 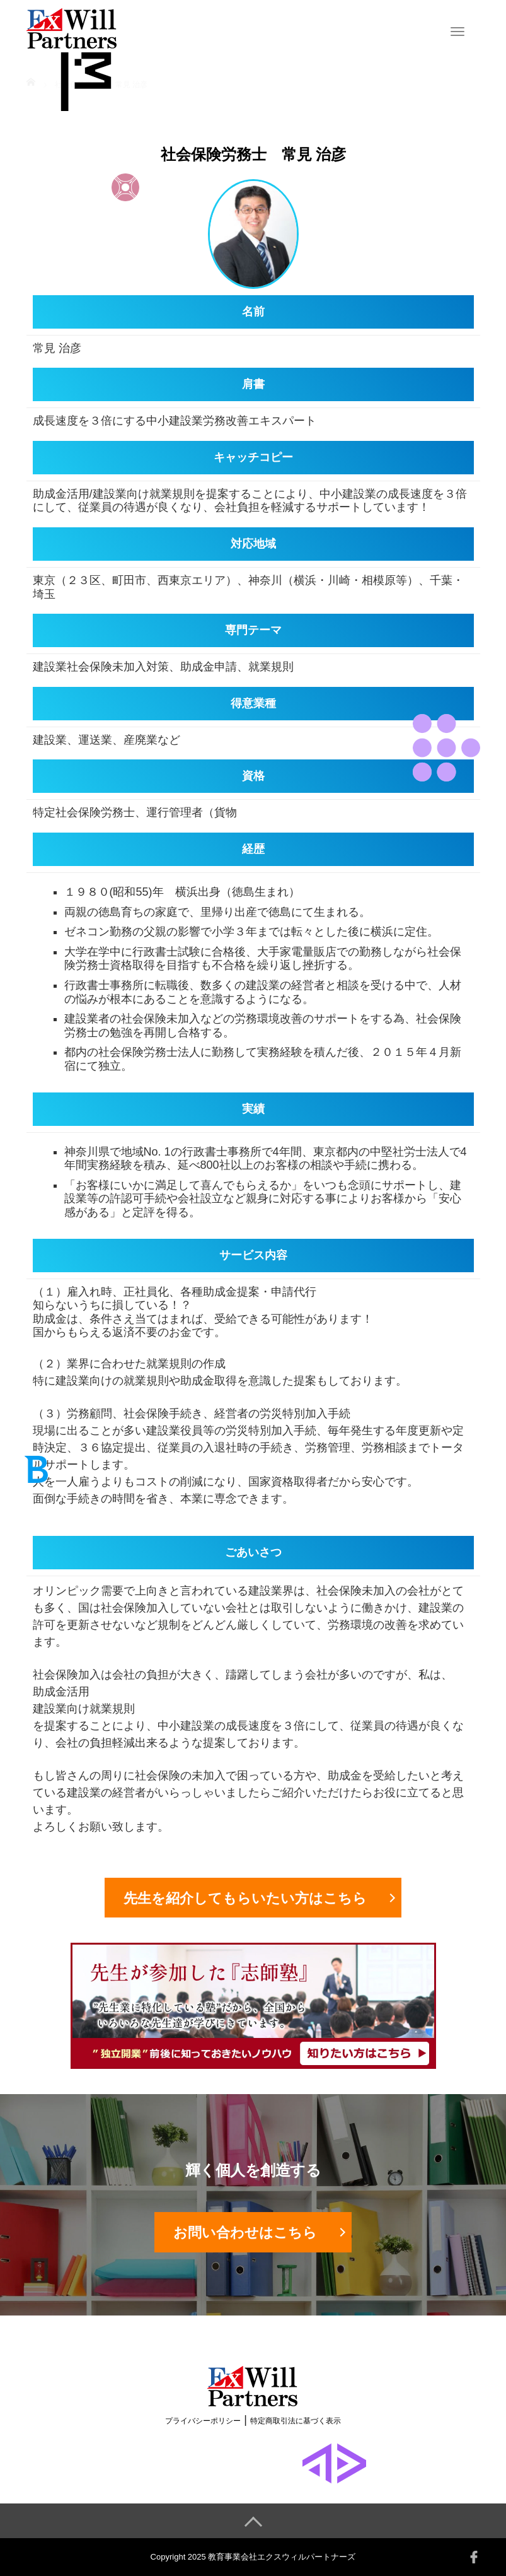 I want to click on open the mubi streaming app, so click(x=446, y=747).